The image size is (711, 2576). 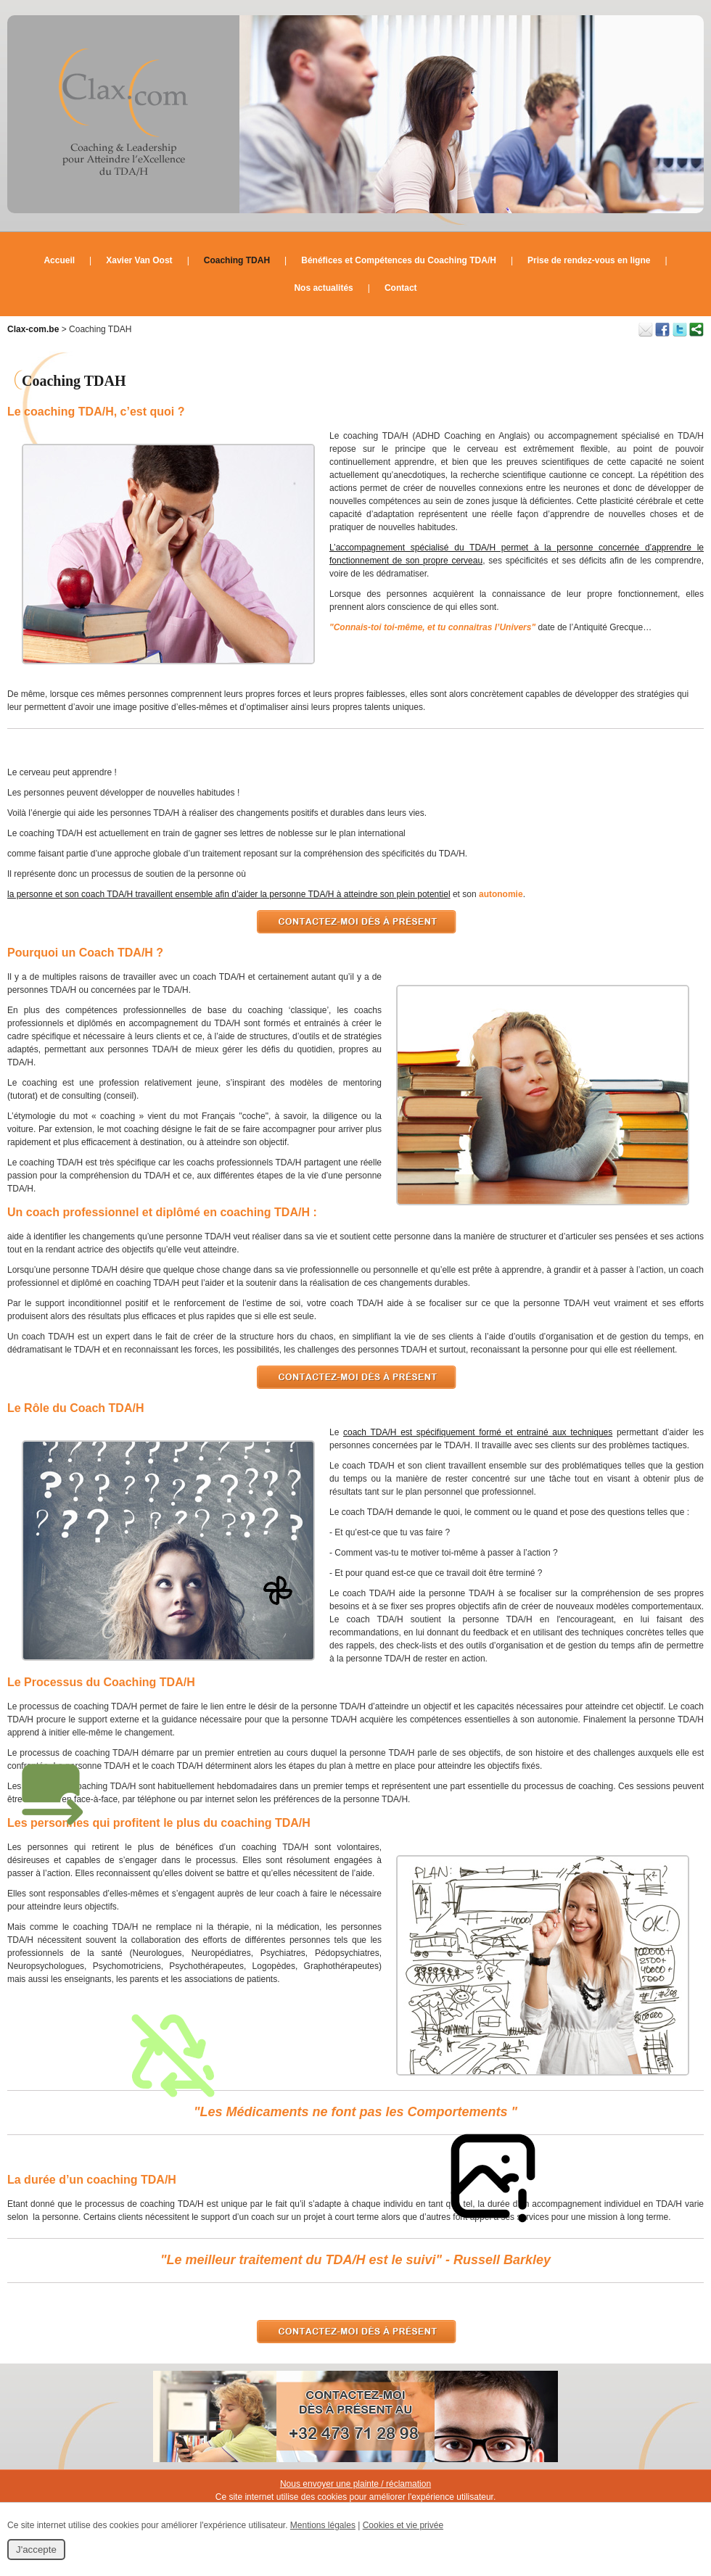 What do you see at coordinates (278, 1590) in the screenshot?
I see `open google photos` at bounding box center [278, 1590].